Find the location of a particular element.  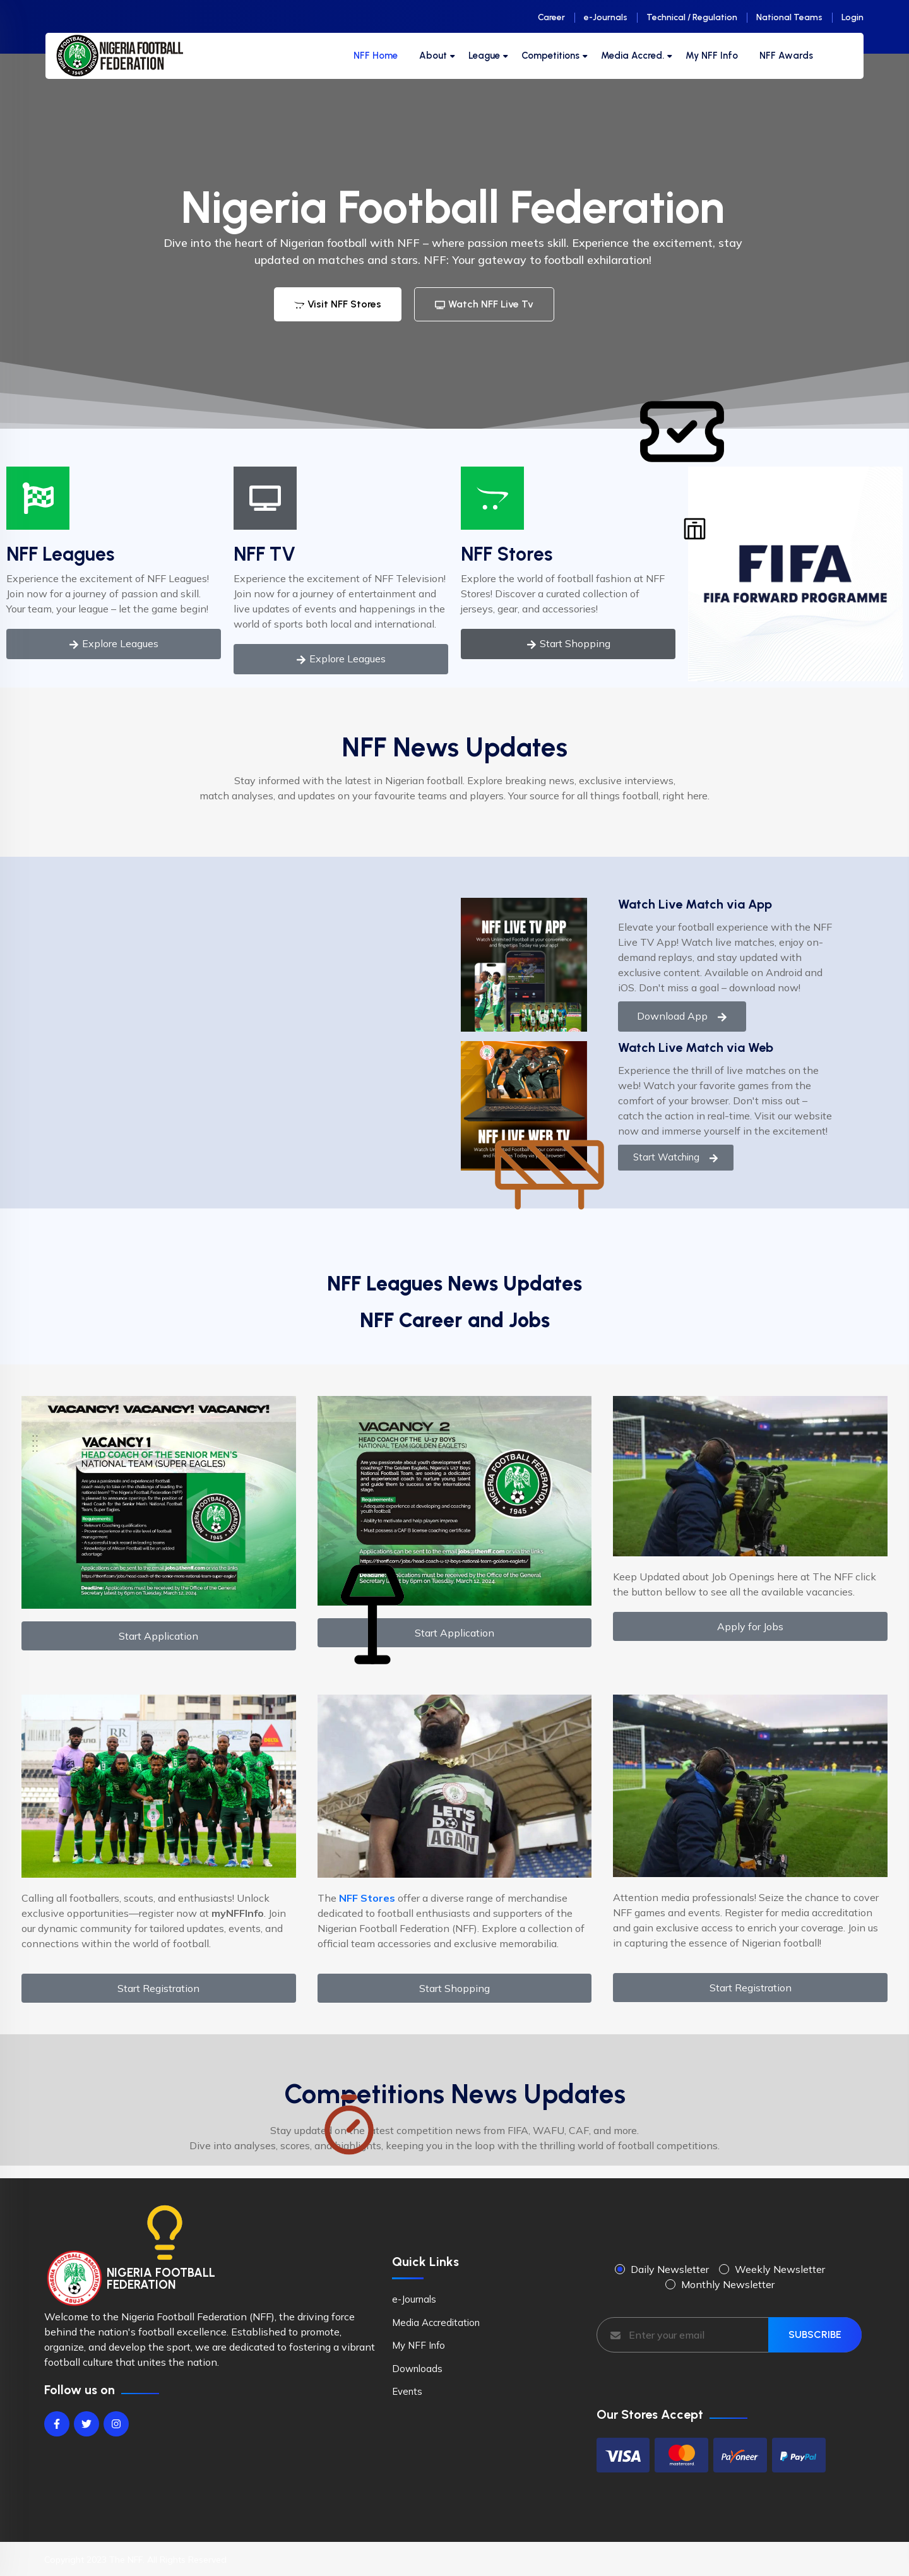

confirmed ticket or booking is located at coordinates (682, 431).